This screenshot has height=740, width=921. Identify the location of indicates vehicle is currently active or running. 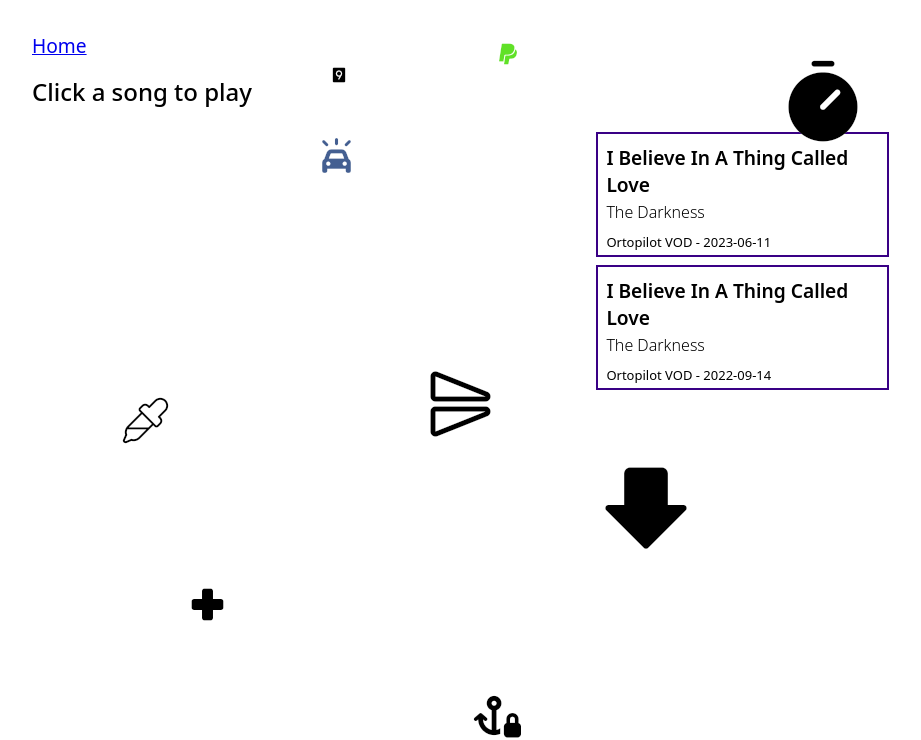
(336, 156).